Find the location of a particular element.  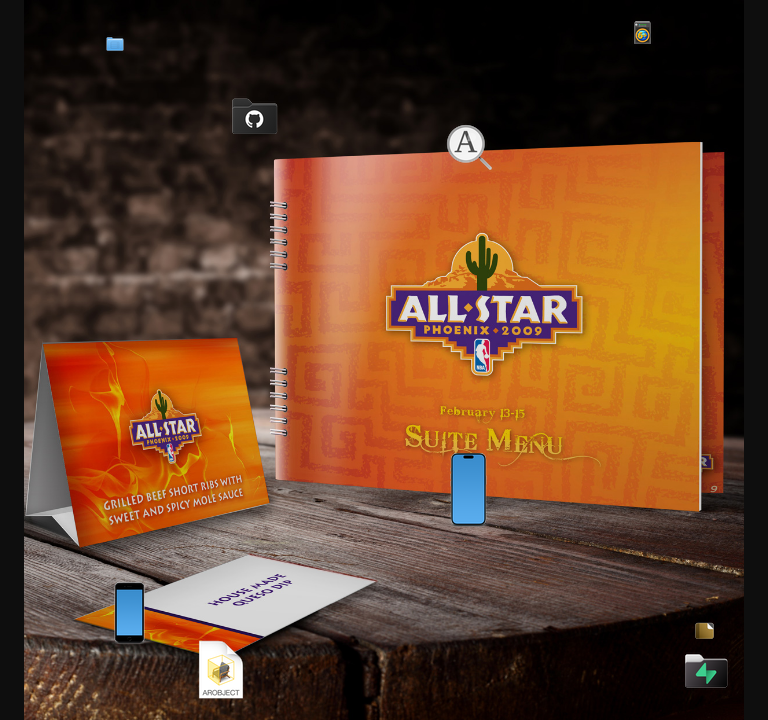

open an augmented reality file or object is located at coordinates (221, 671).